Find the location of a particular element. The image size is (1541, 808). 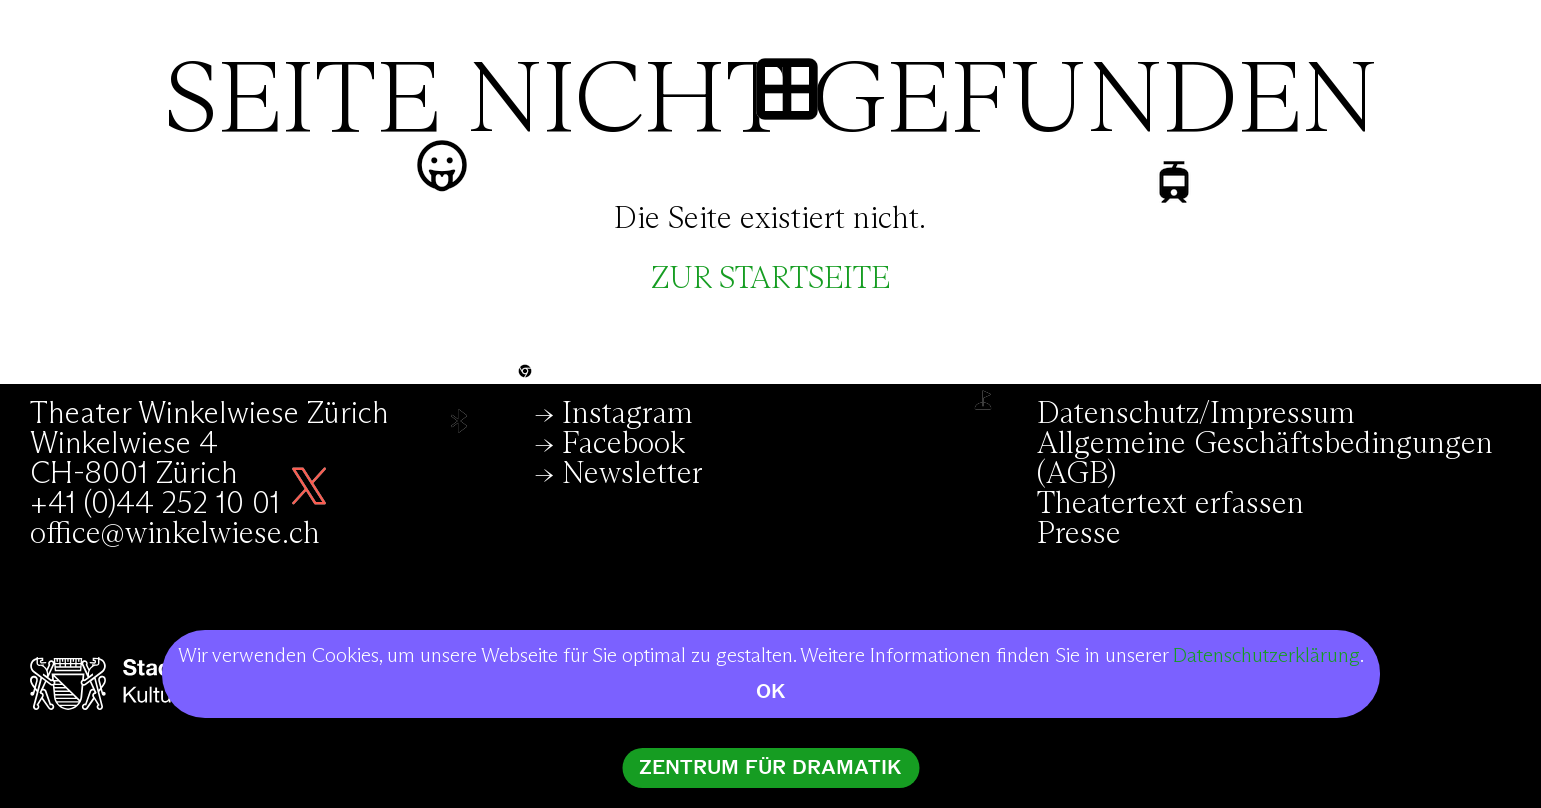

toggle bluetooth connectivity on or off is located at coordinates (459, 421).